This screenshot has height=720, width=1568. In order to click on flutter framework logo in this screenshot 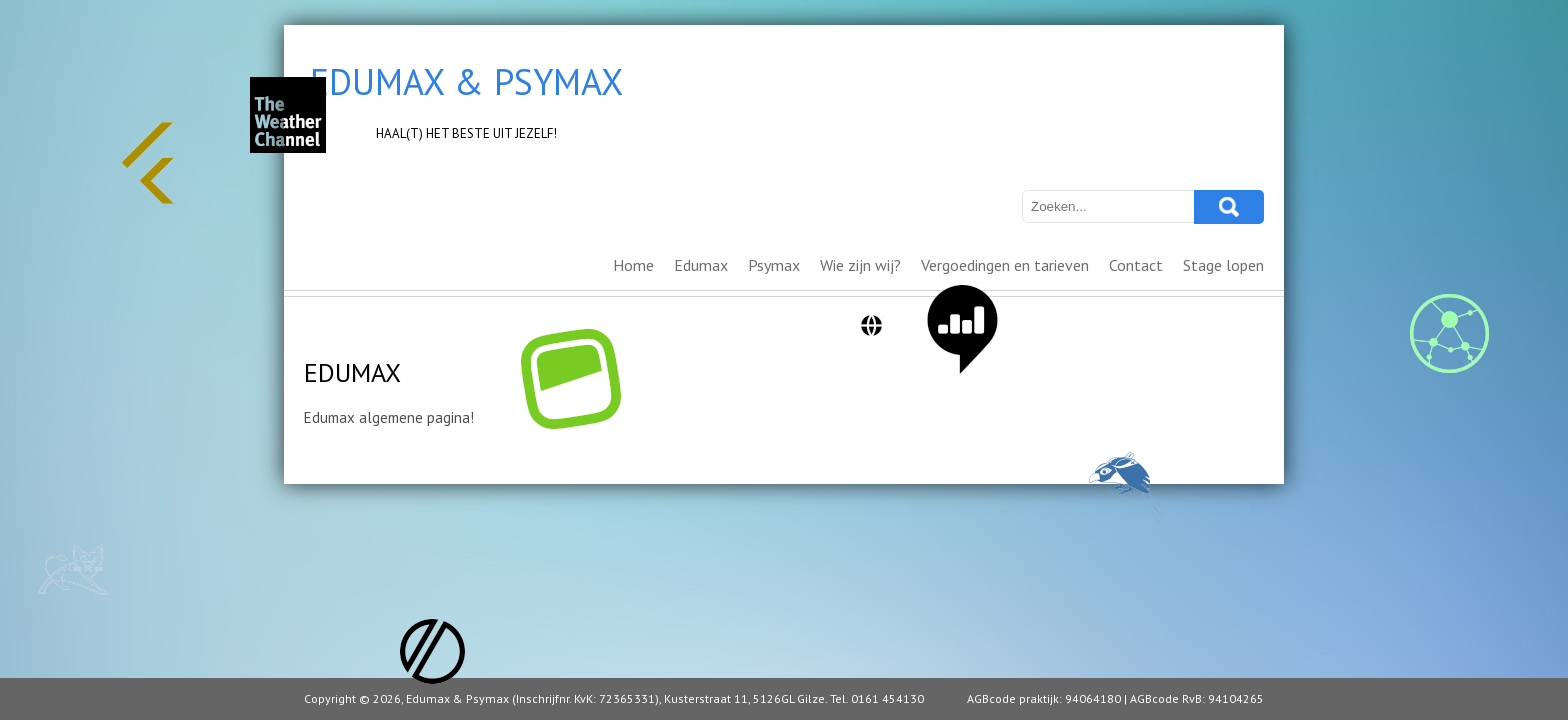, I will do `click(152, 163)`.